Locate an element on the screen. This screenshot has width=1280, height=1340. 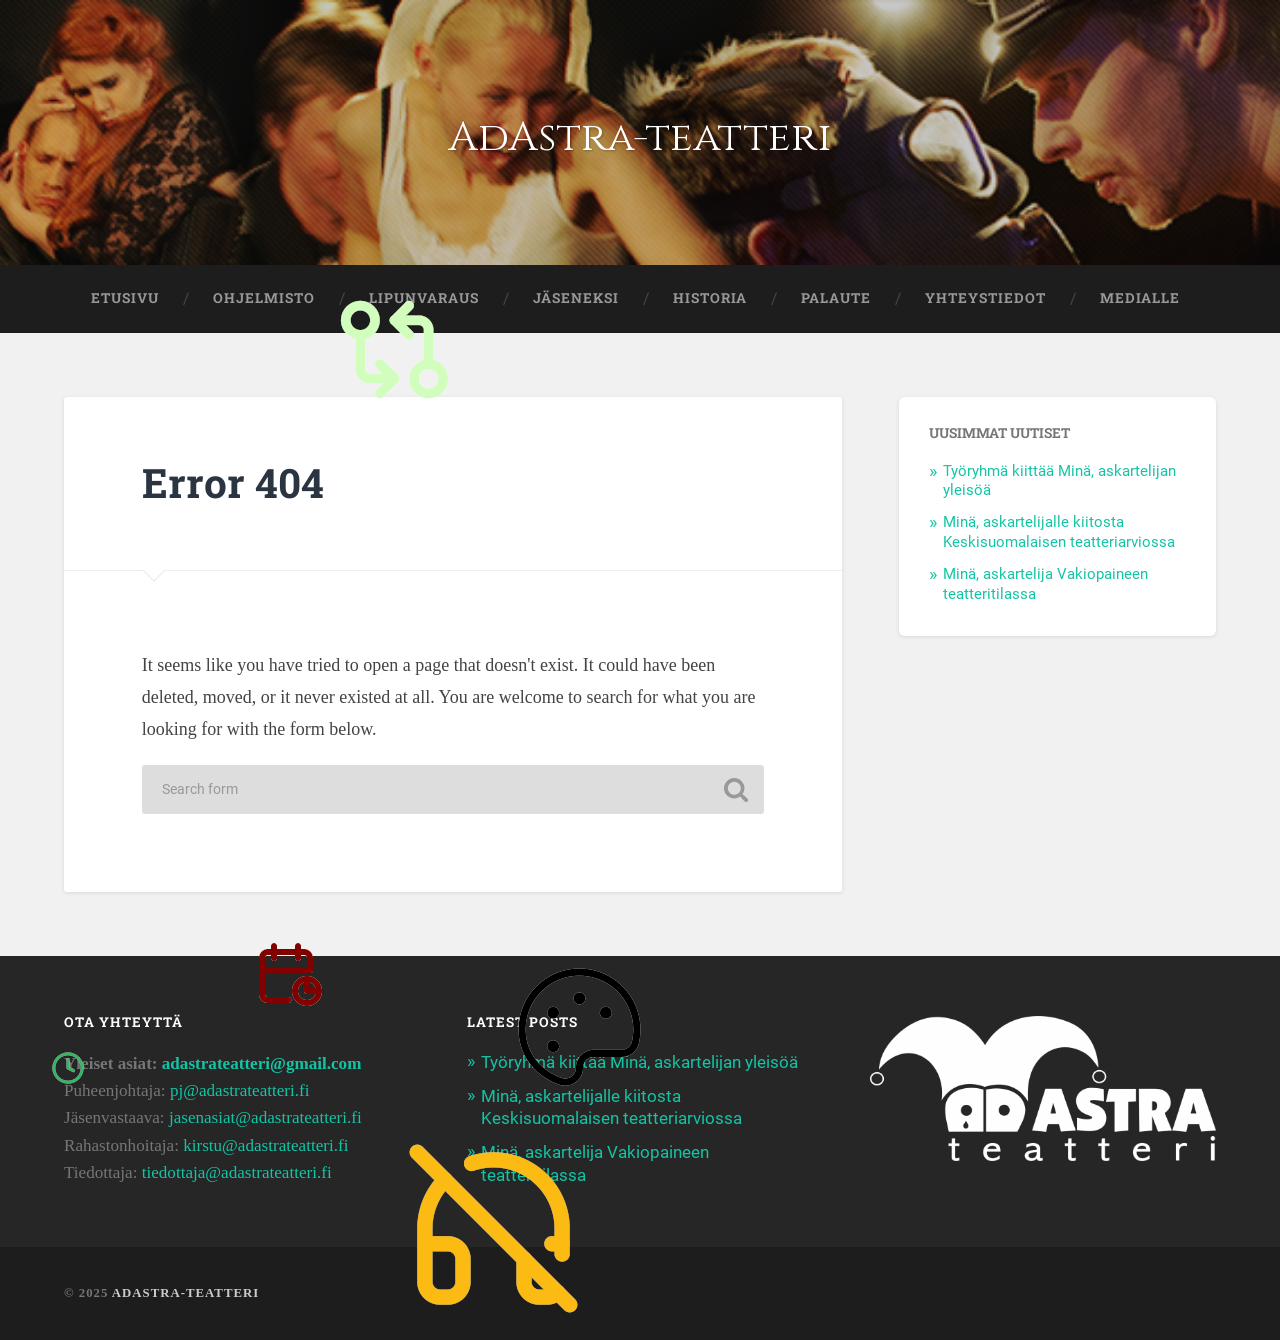
access color or theme settings is located at coordinates (579, 1029).